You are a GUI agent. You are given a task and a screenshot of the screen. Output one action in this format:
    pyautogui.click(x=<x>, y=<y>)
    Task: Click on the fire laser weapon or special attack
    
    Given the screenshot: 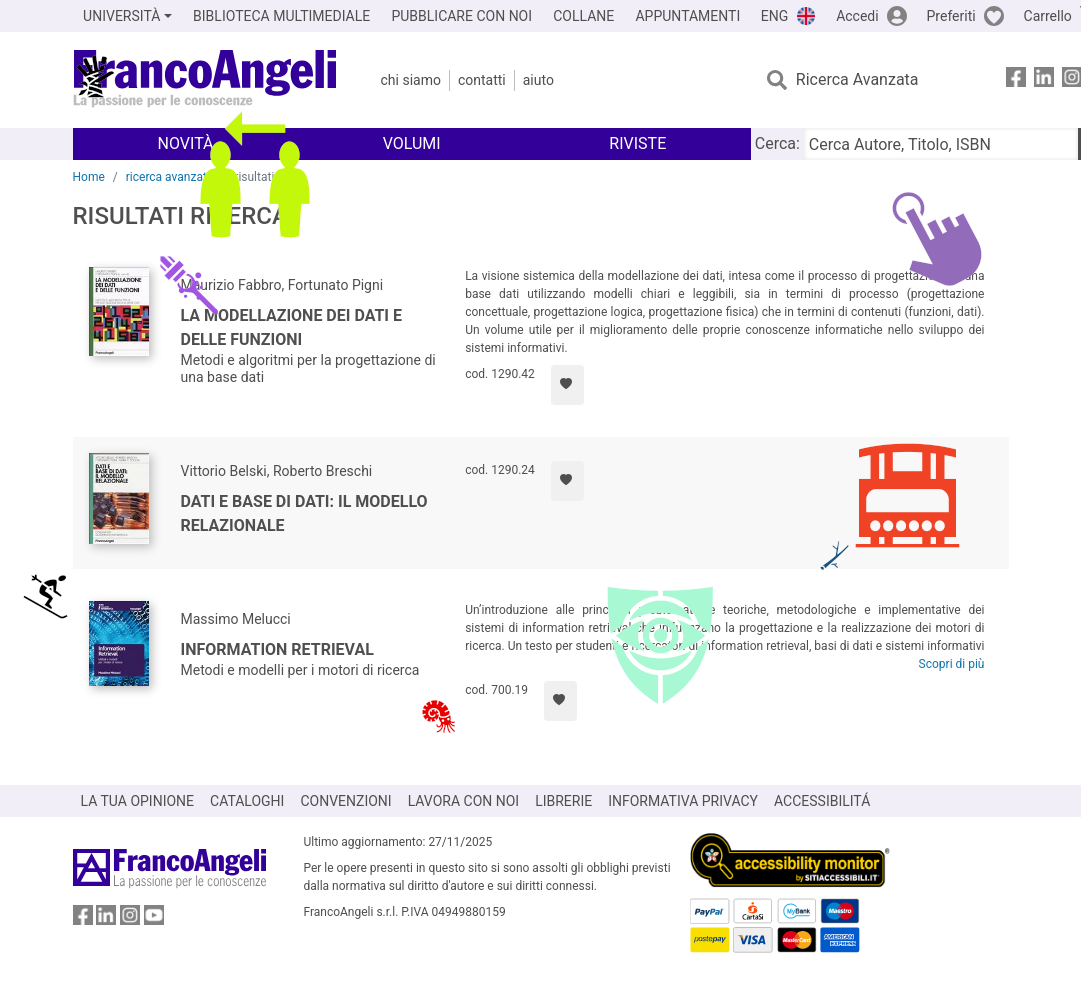 What is the action you would take?
    pyautogui.click(x=189, y=285)
    